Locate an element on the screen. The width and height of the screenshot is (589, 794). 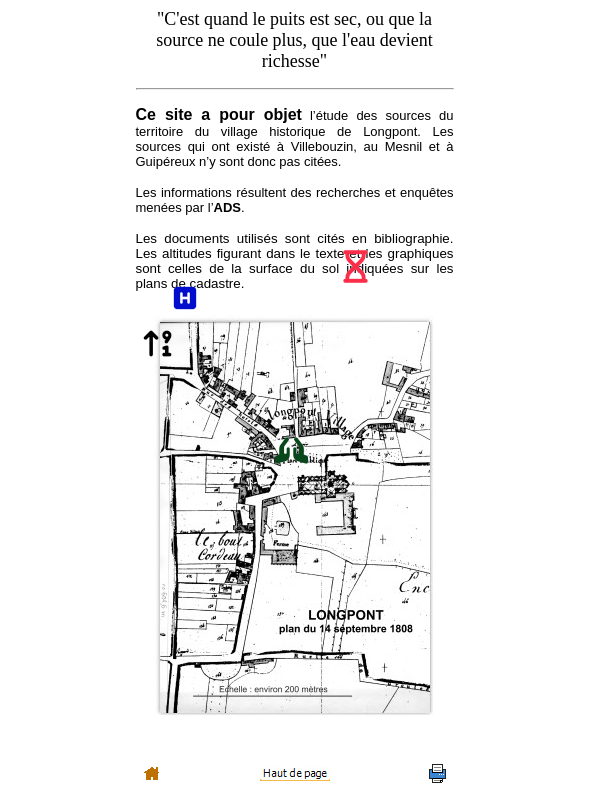
indicates a hospital or medical facility nearby is located at coordinates (185, 298).